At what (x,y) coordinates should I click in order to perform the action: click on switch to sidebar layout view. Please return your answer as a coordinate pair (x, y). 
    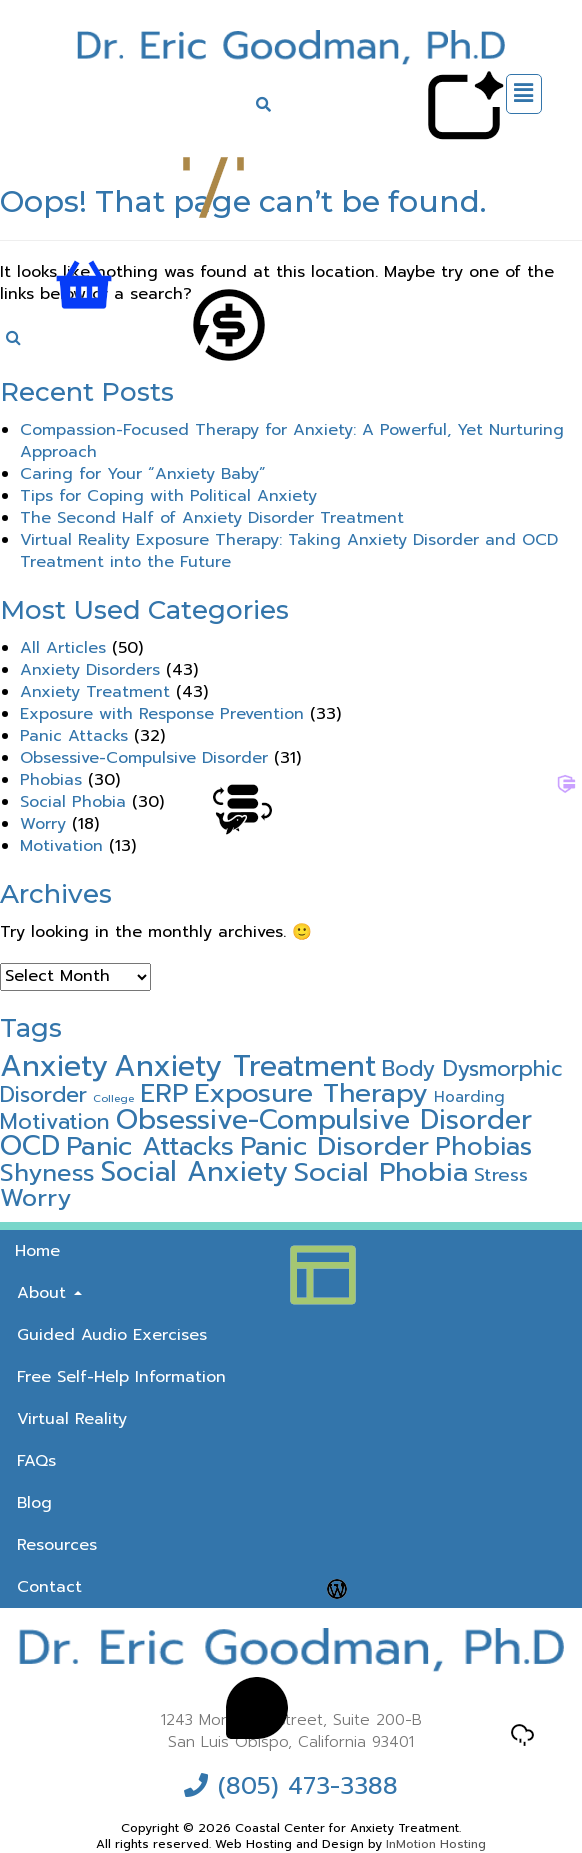
    Looking at the image, I should click on (323, 1275).